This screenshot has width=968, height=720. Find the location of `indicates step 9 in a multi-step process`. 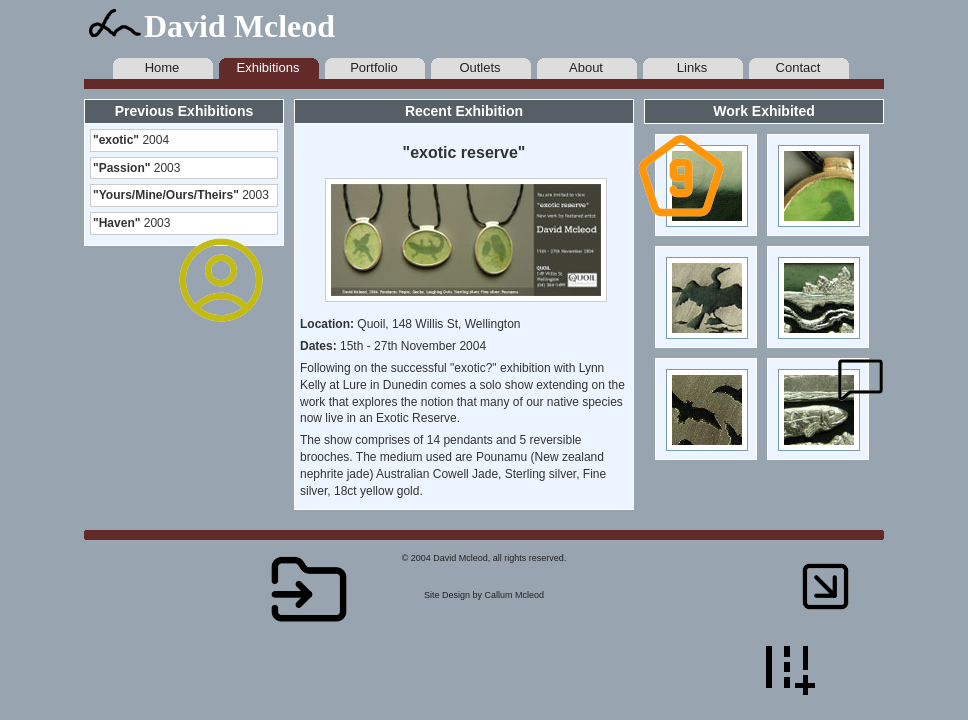

indicates step 9 in a multi-step process is located at coordinates (681, 178).